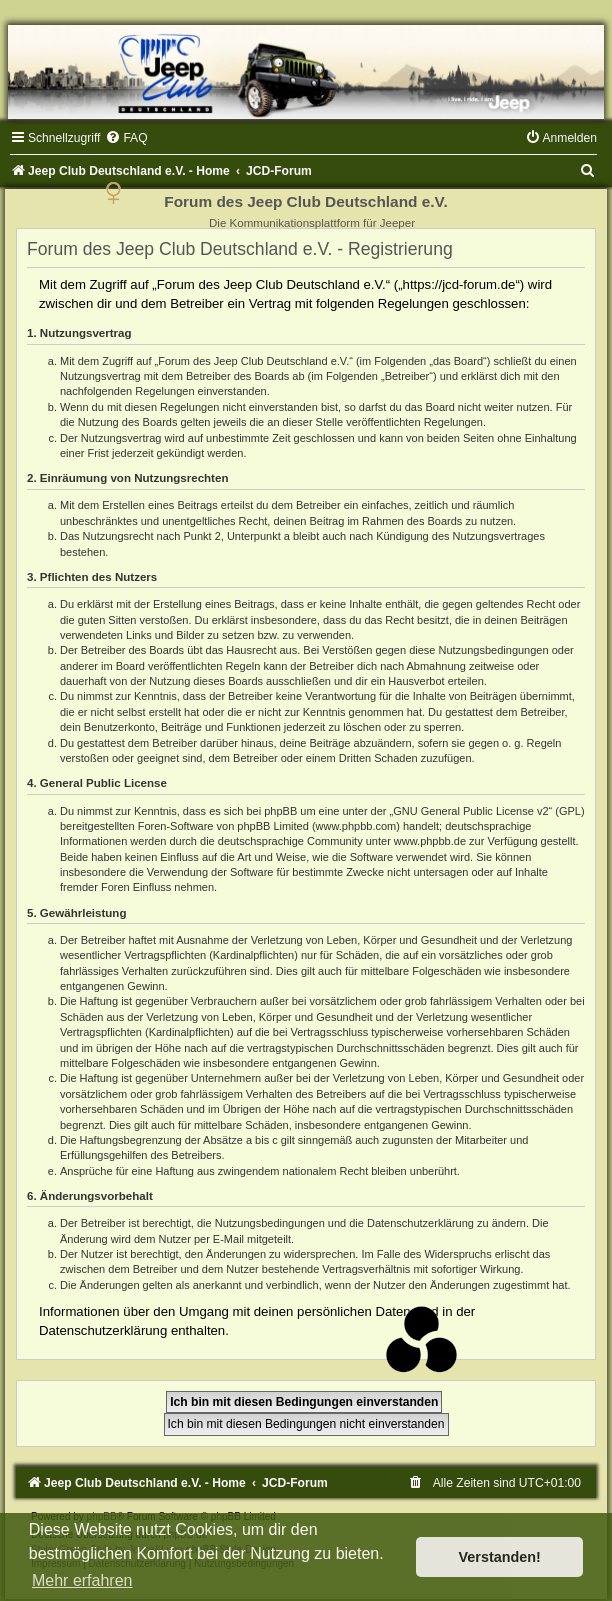 The image size is (612, 1601). What do you see at coordinates (113, 192) in the screenshot?
I see `indicates female or women's category` at bounding box center [113, 192].